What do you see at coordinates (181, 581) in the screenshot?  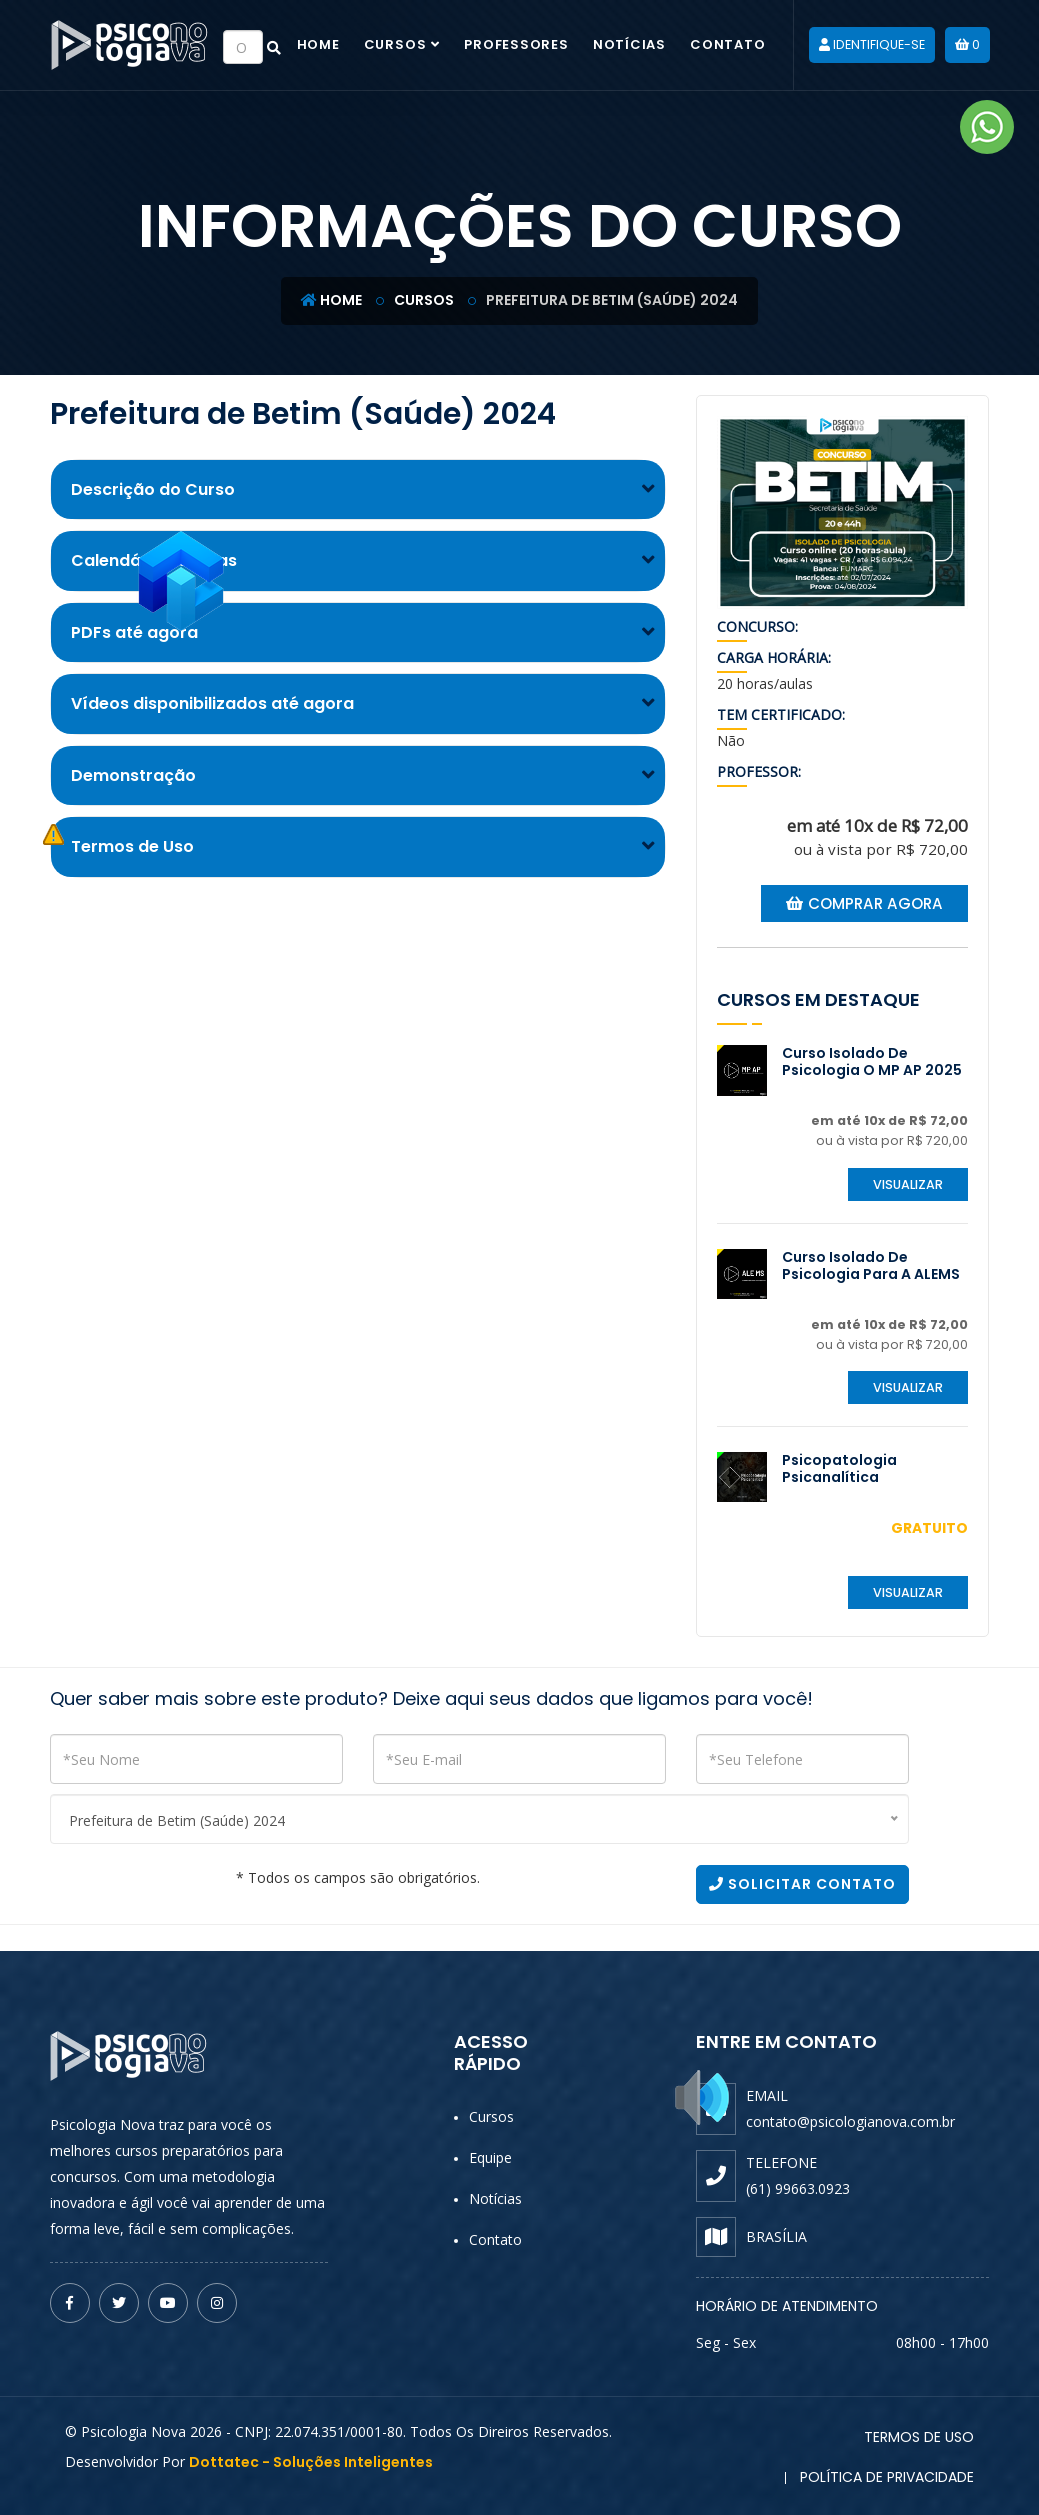 I see `open microsoft maquette app` at bounding box center [181, 581].